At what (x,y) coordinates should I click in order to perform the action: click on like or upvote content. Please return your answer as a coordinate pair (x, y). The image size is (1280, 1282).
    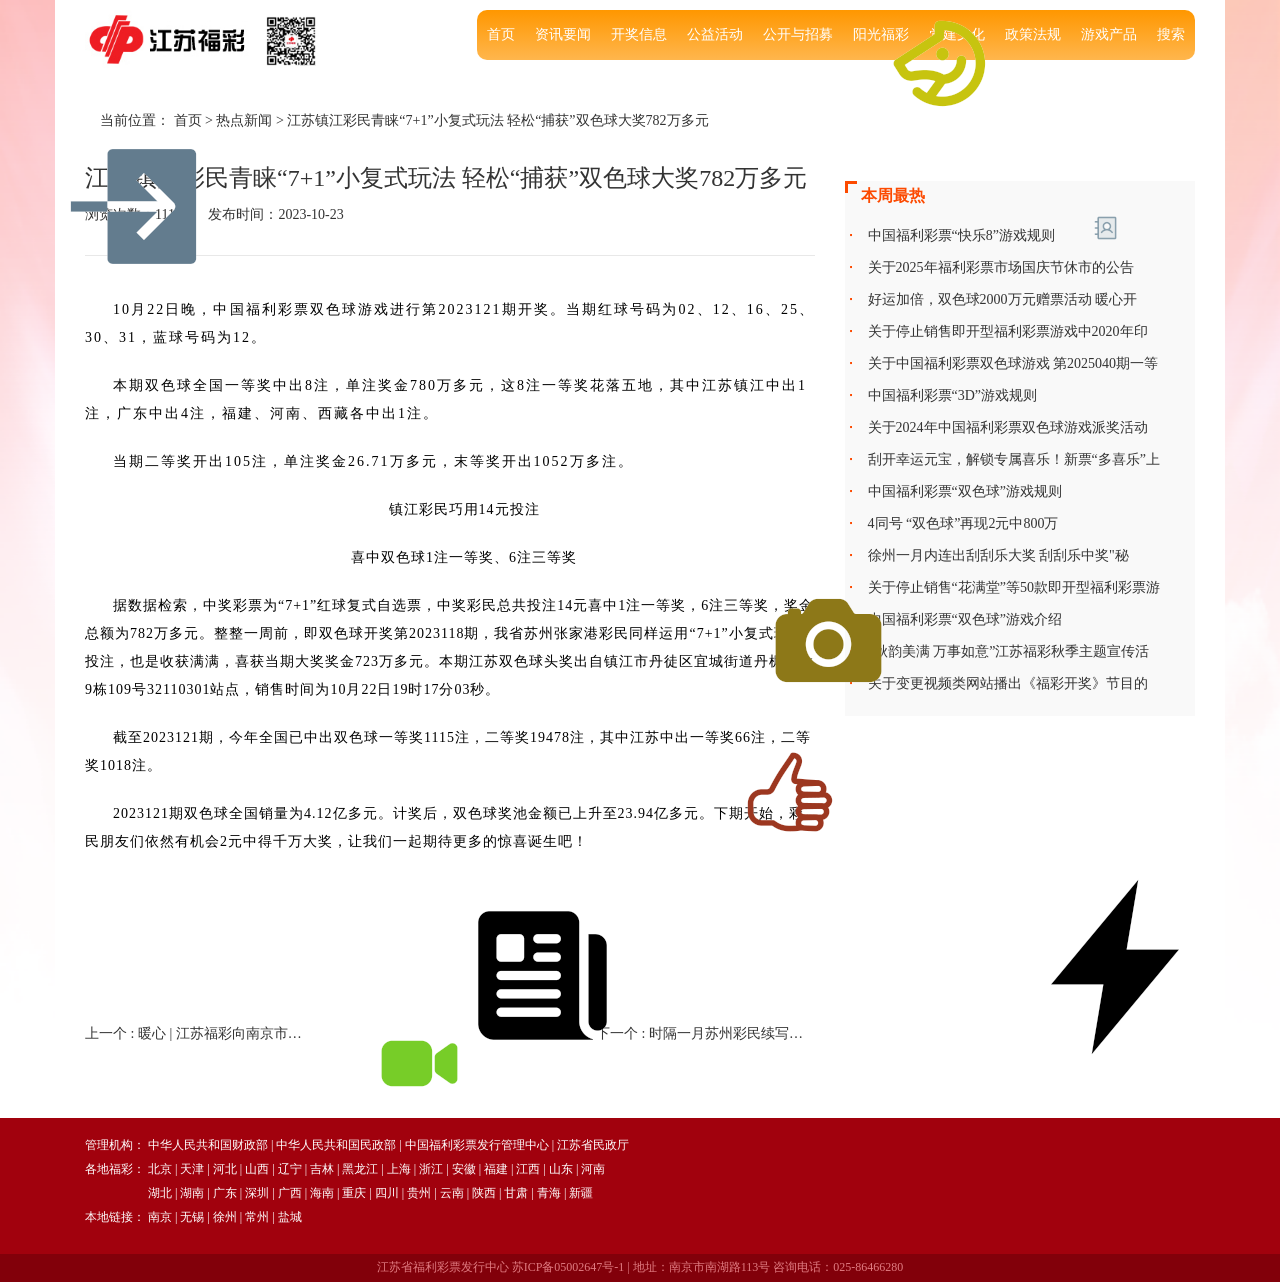
    Looking at the image, I should click on (790, 792).